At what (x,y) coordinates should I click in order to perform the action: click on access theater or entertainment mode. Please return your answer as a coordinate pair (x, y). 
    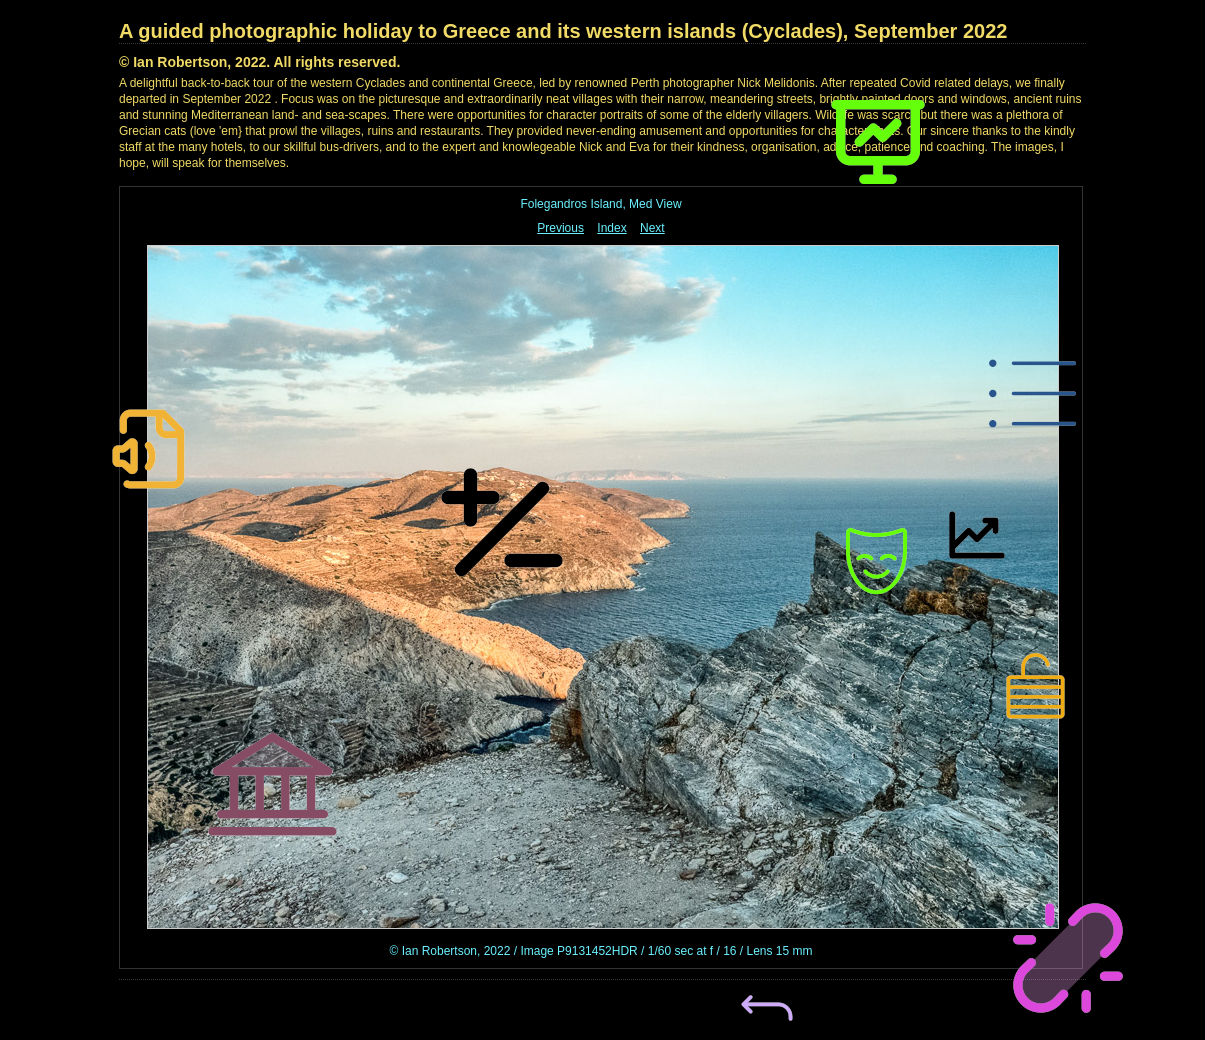
    Looking at the image, I should click on (876, 558).